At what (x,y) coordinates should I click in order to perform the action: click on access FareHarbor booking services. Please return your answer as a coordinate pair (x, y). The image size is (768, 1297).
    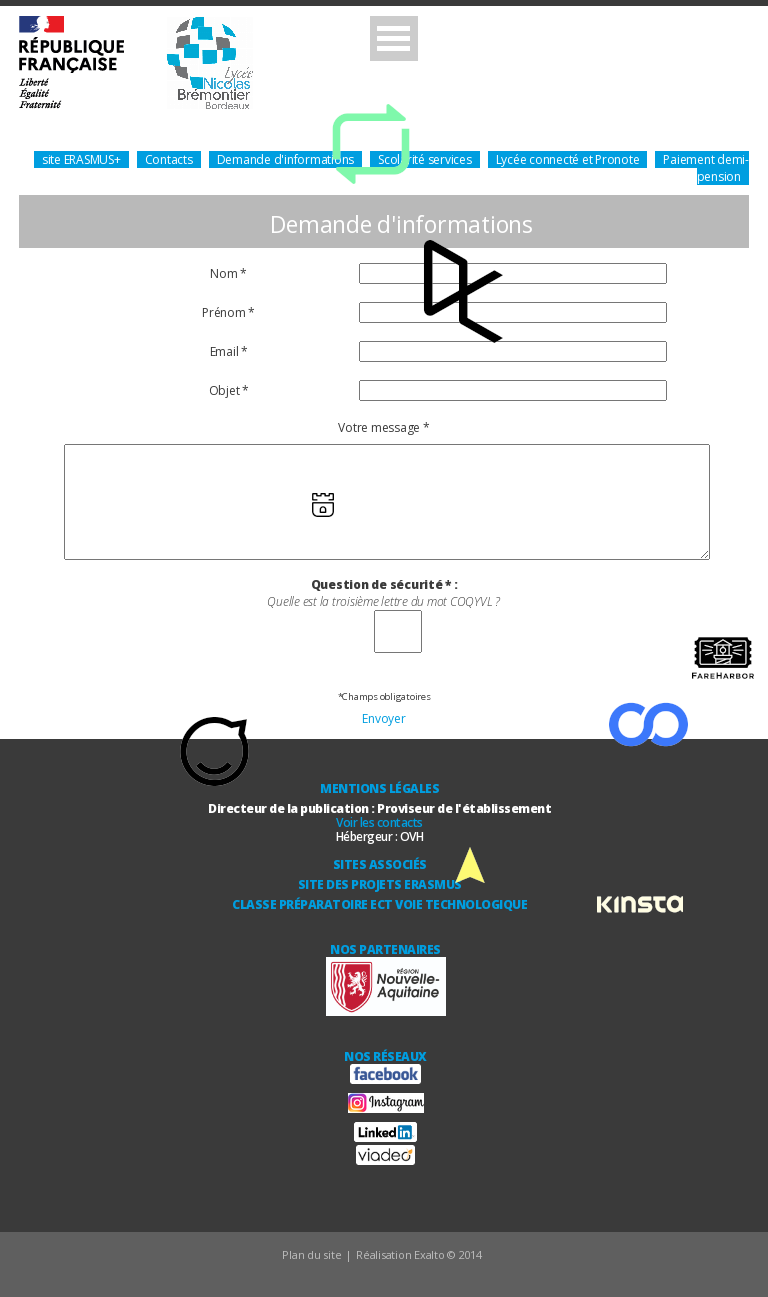
    Looking at the image, I should click on (723, 658).